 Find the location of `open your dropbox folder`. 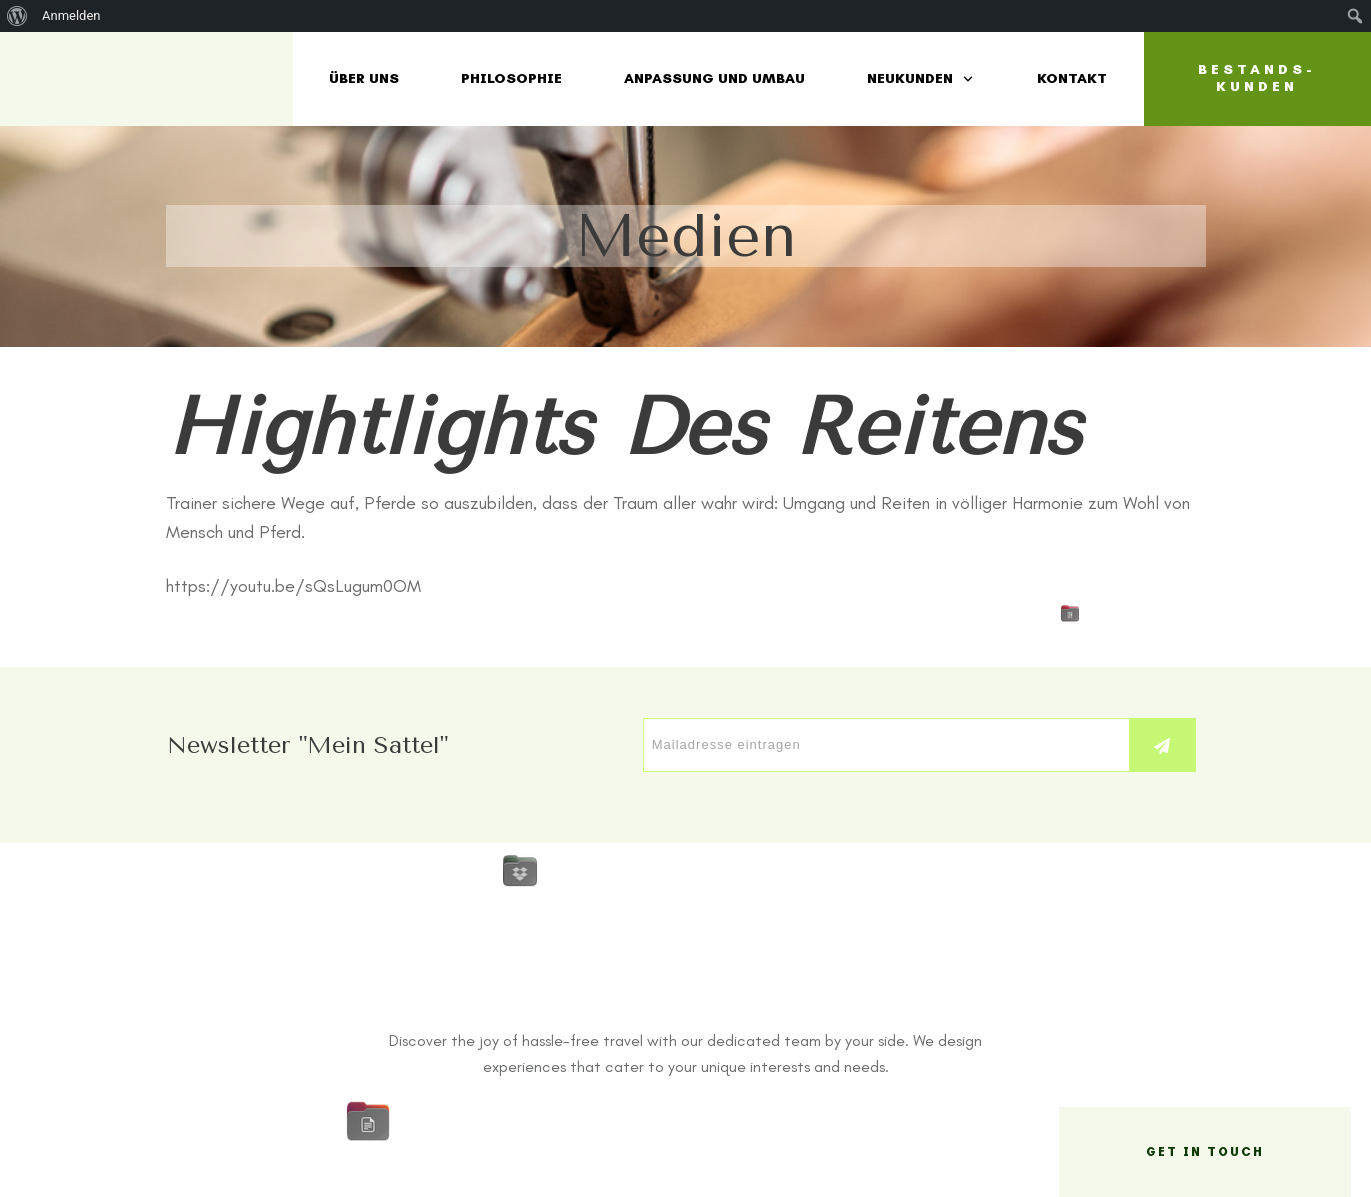

open your dropbox folder is located at coordinates (520, 870).